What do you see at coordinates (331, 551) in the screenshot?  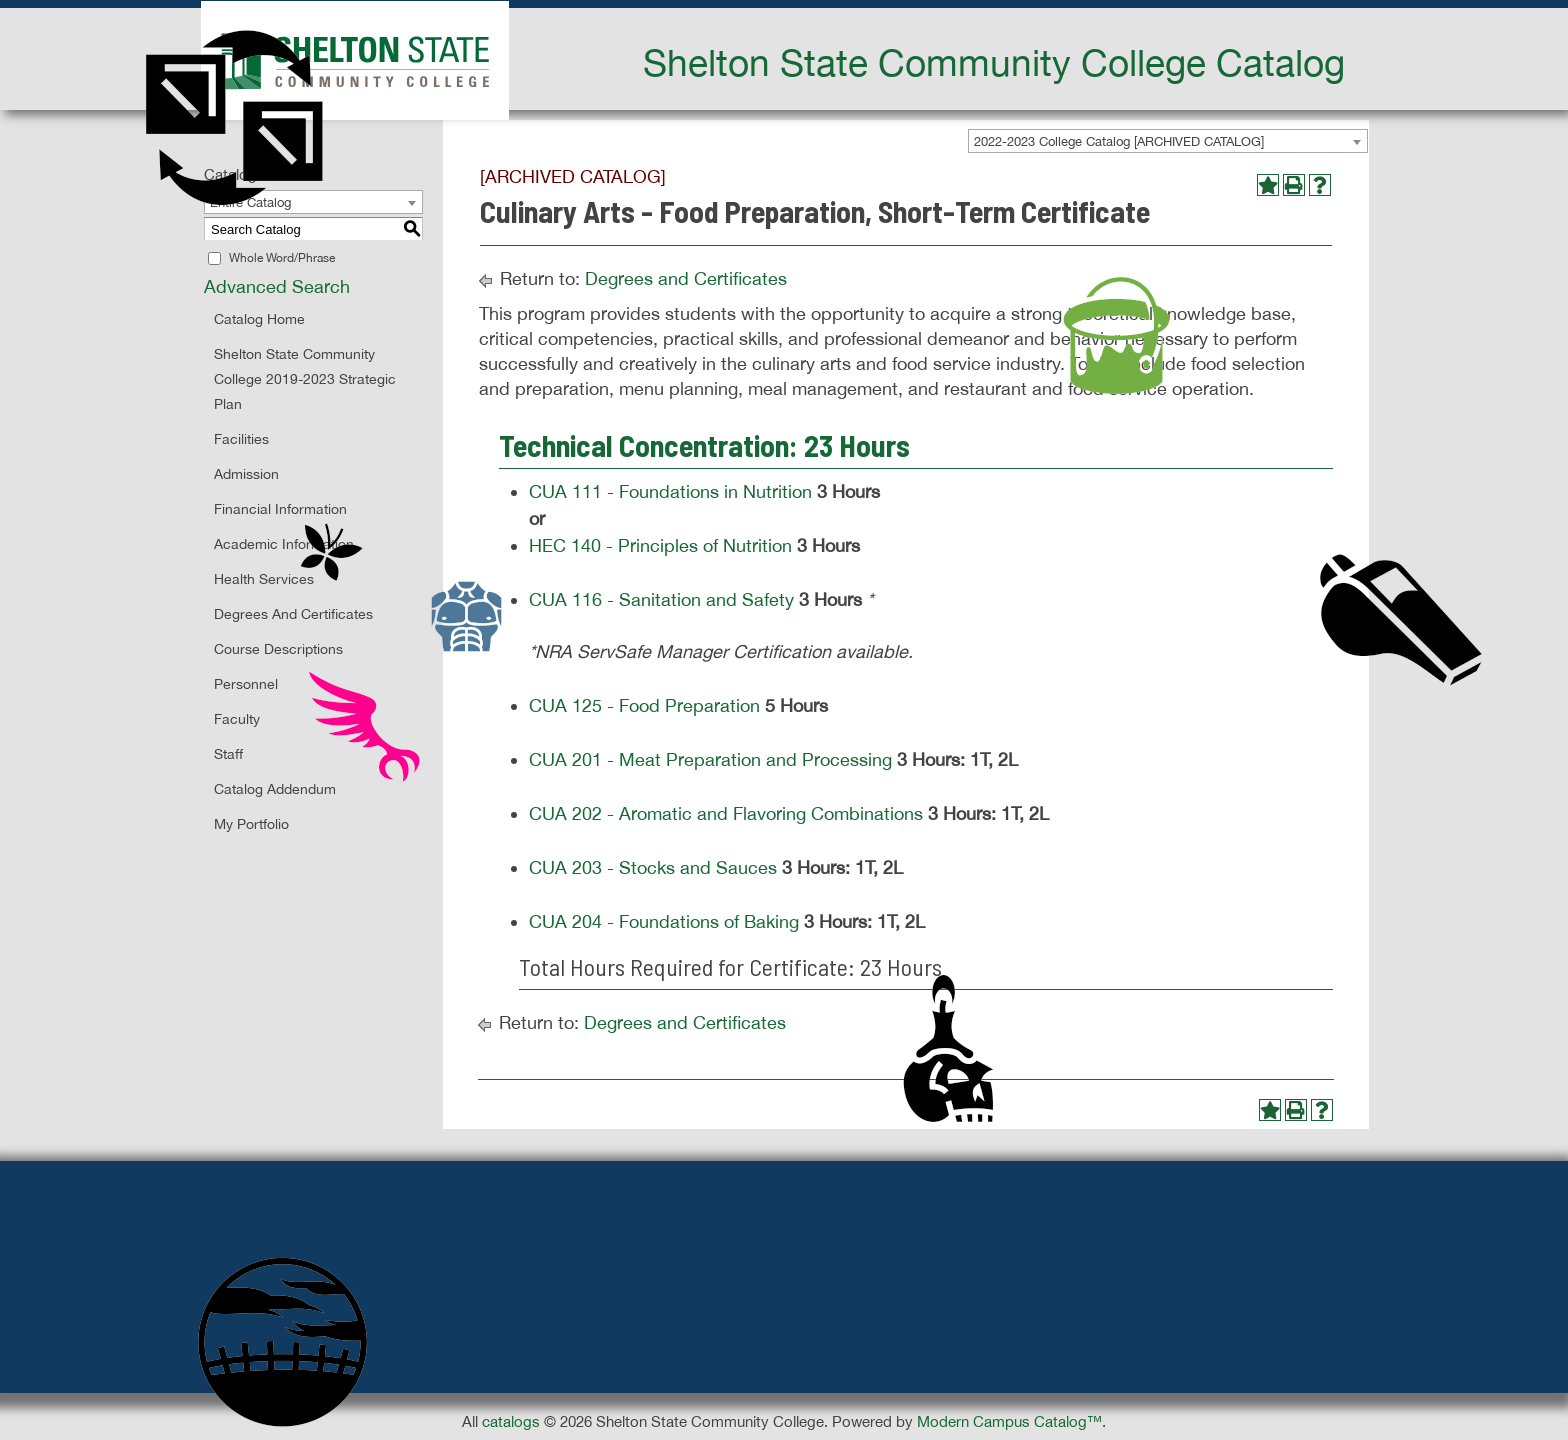 I see `nature or wildlife category indicator` at bounding box center [331, 551].